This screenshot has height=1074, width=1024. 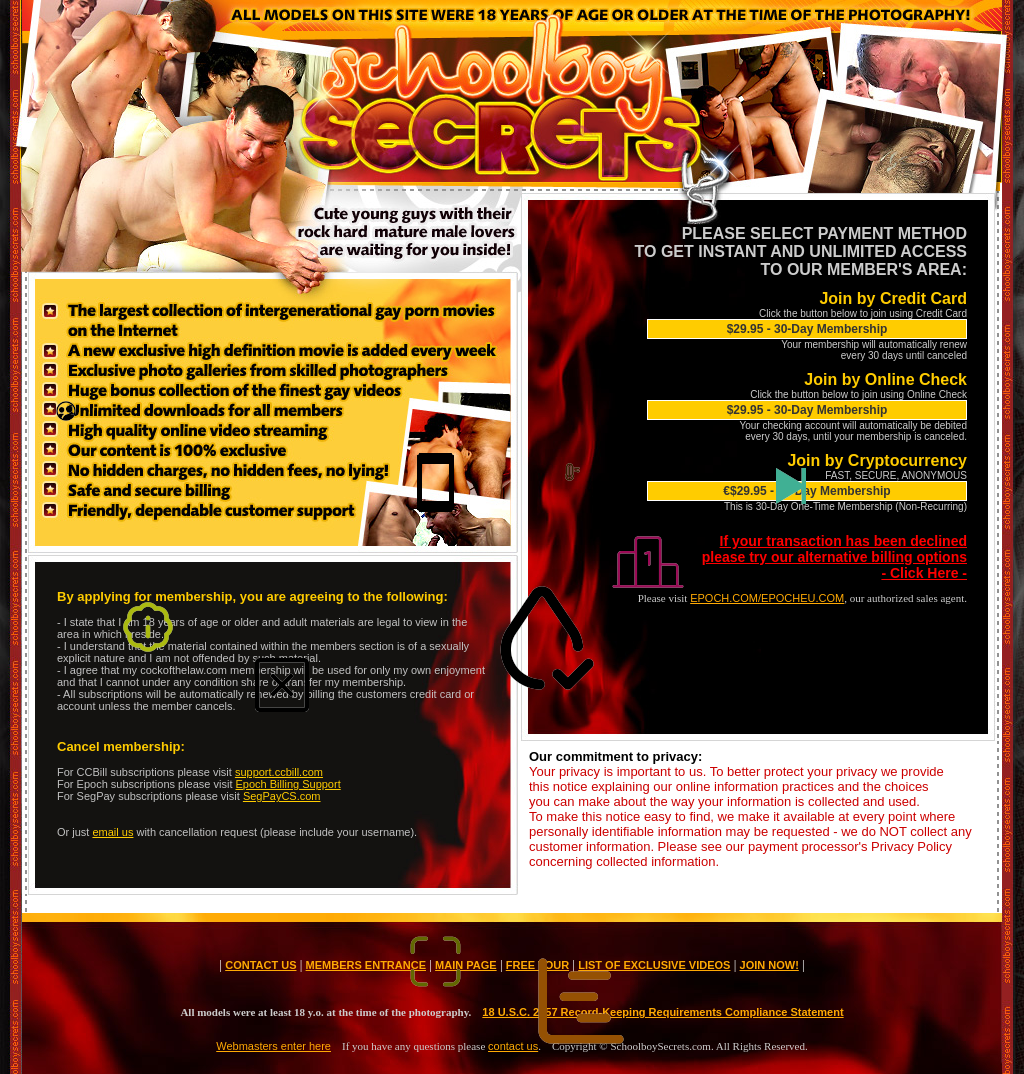 What do you see at coordinates (571, 472) in the screenshot?
I see `indicates high temperature or heat warning` at bounding box center [571, 472].